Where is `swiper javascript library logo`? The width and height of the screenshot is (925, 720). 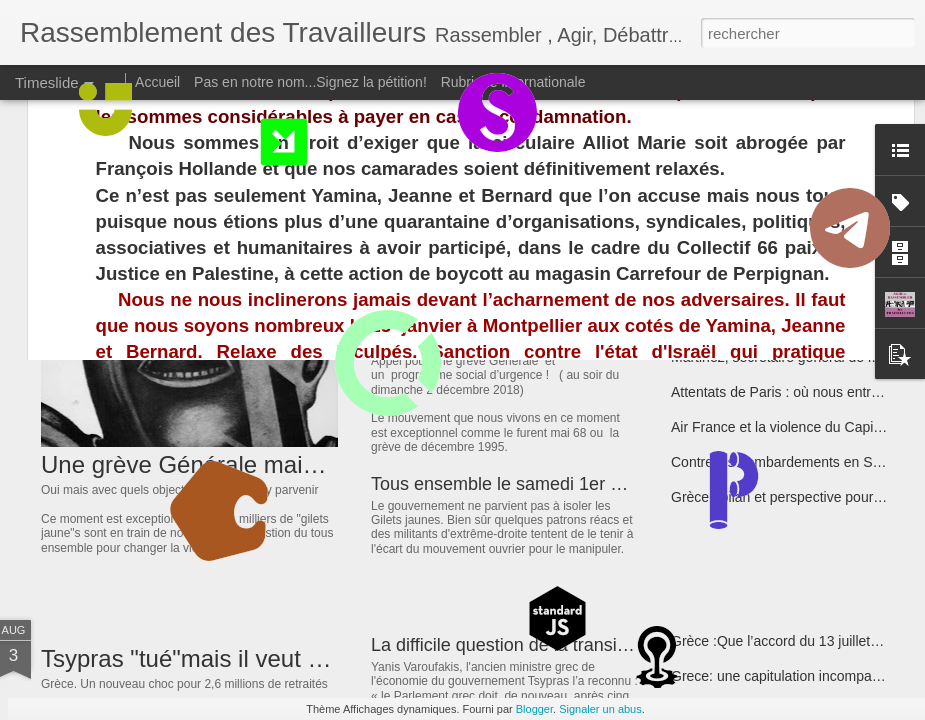 swiper javascript library logo is located at coordinates (497, 112).